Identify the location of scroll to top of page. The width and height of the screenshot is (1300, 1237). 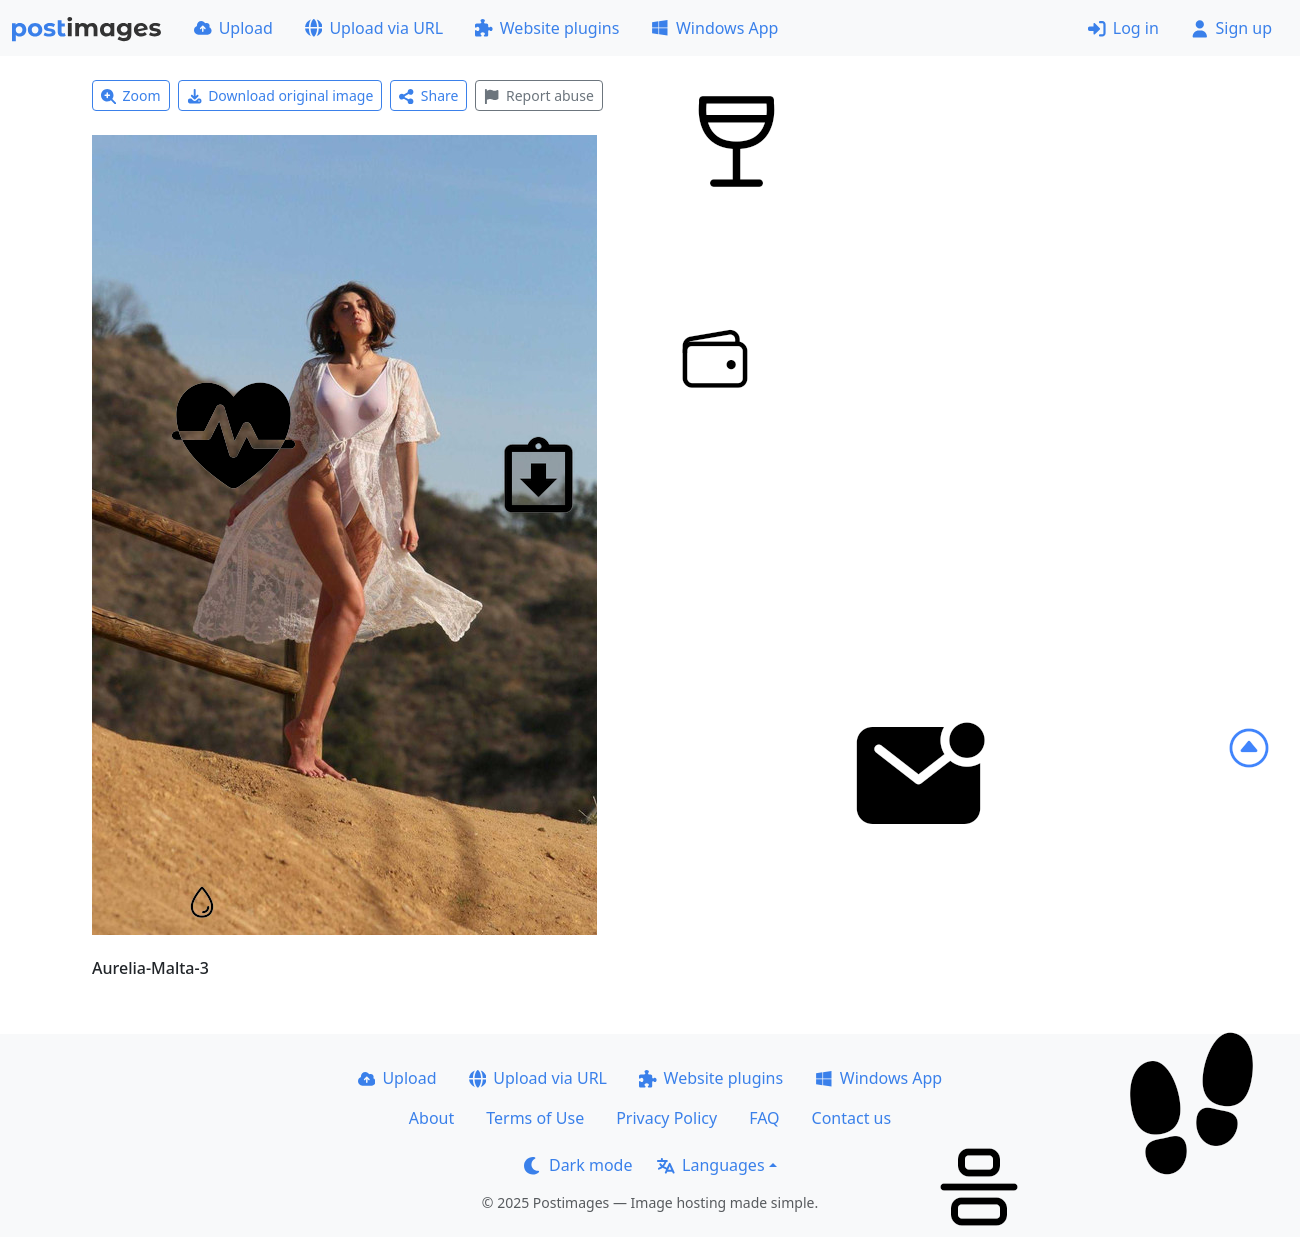
(1249, 748).